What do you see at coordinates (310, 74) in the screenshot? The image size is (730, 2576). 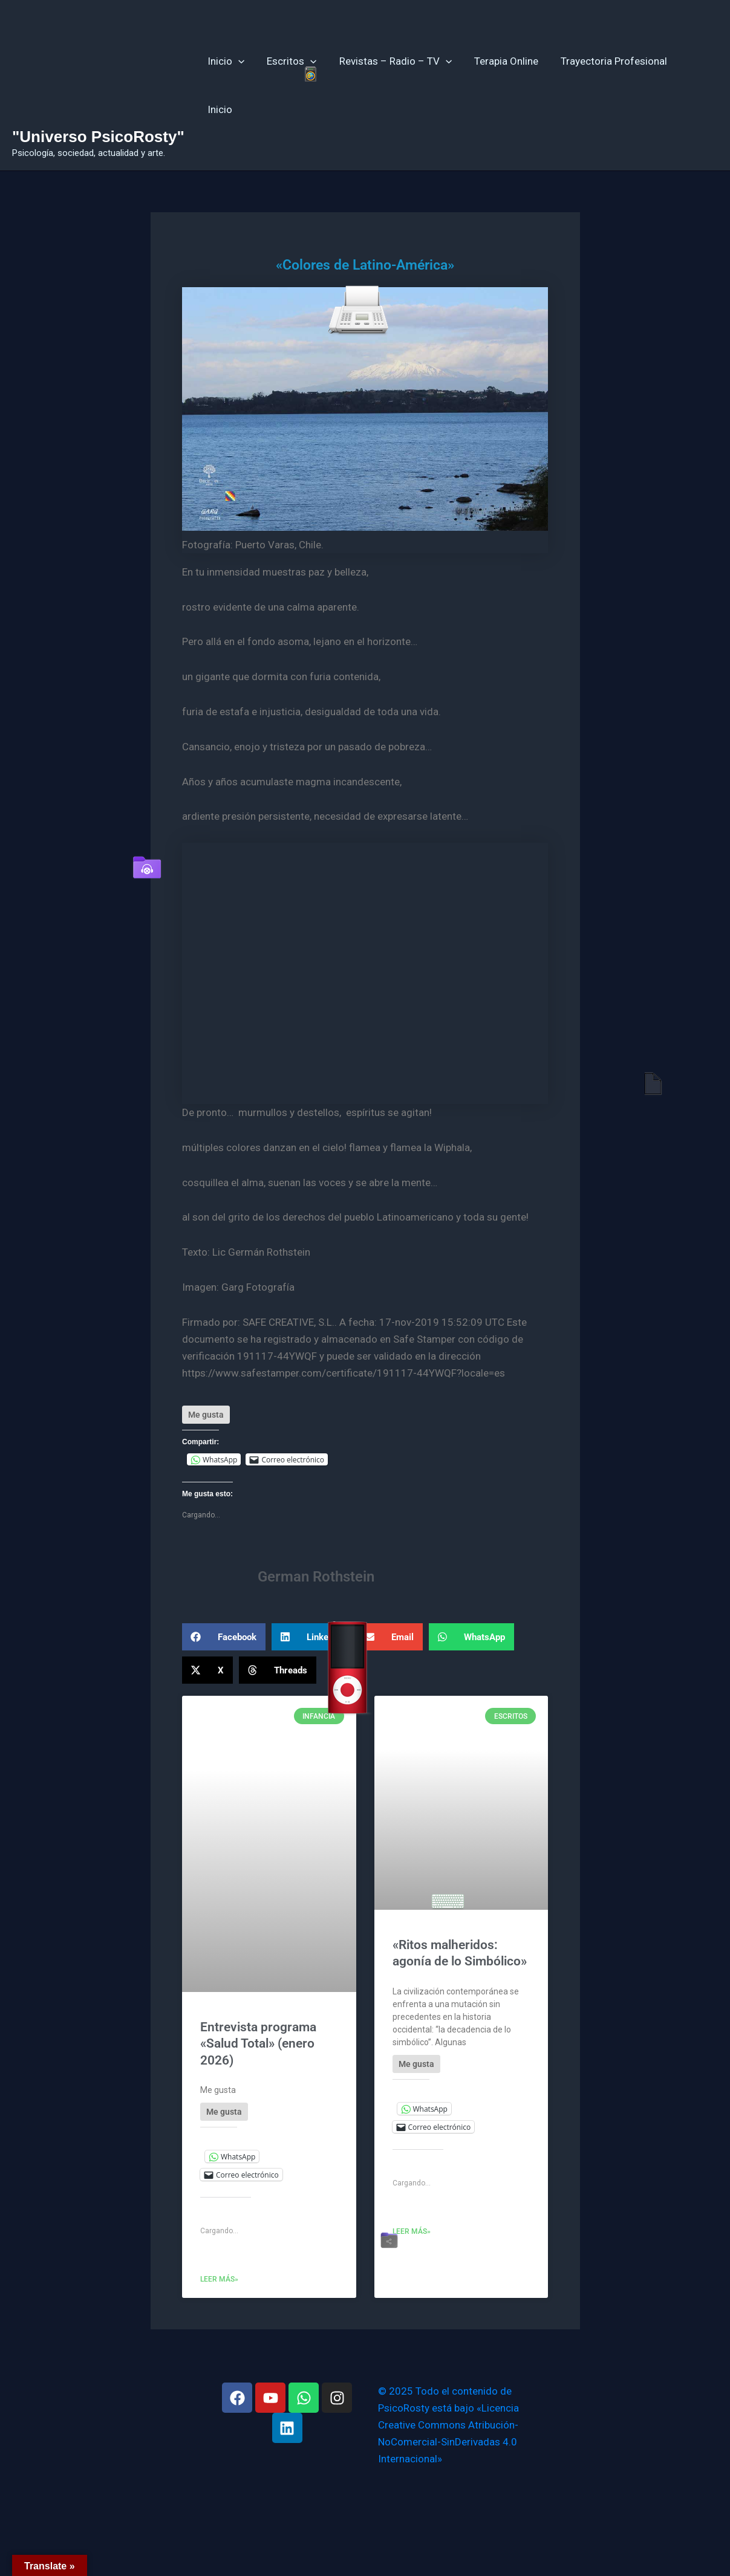 I see `RAID 6+ storage configuration or disk array` at bounding box center [310, 74].